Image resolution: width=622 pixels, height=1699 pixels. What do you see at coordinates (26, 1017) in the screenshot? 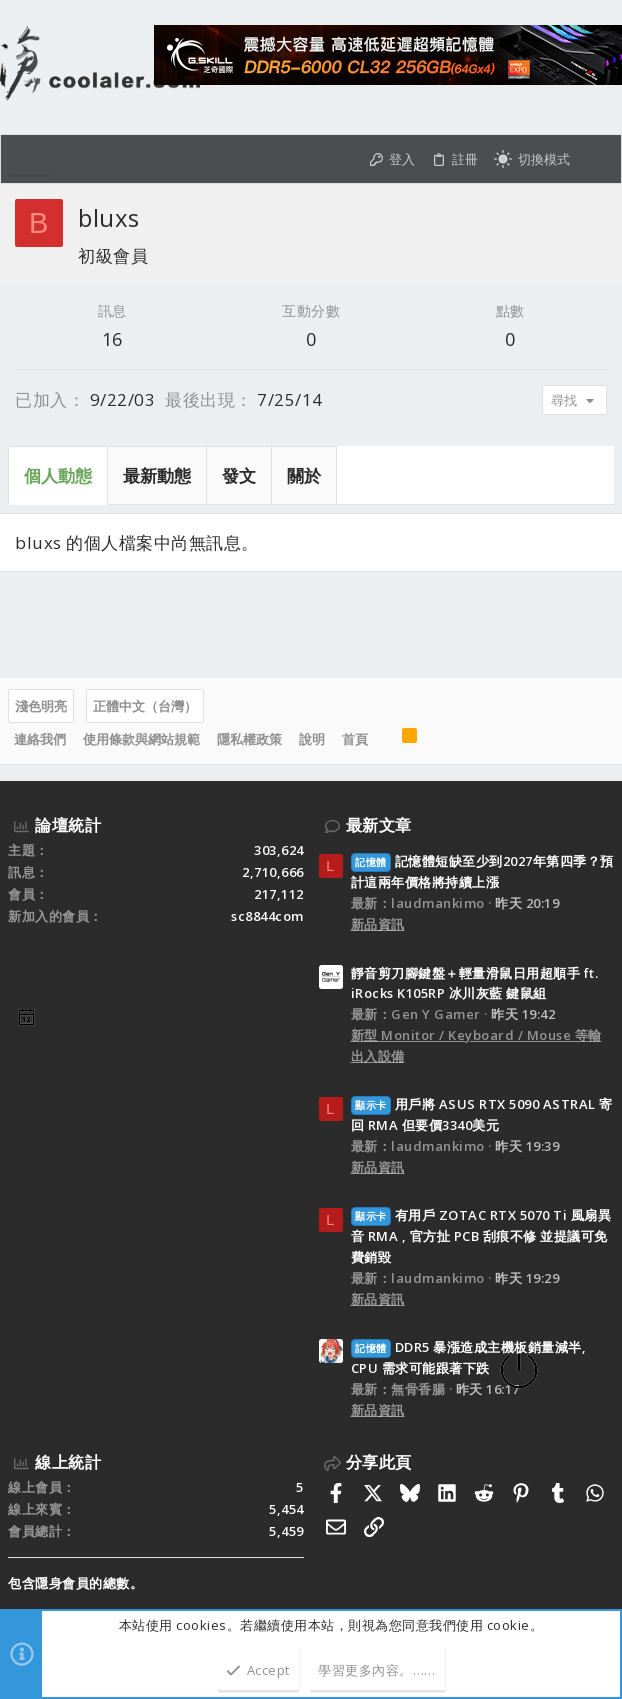
I see `view calendar or scheduled events` at bounding box center [26, 1017].